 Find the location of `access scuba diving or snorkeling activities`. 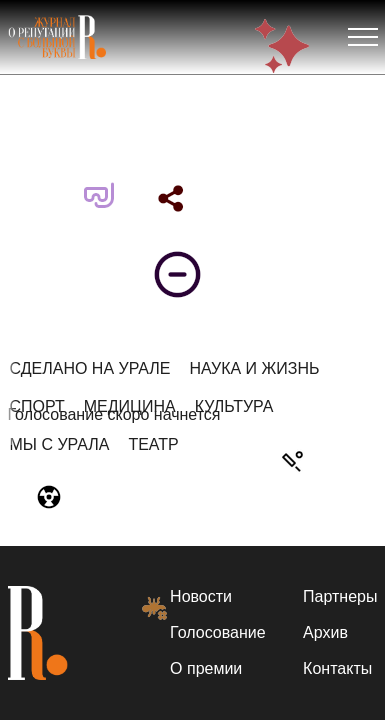

access scuba diving or snorkeling activities is located at coordinates (99, 196).